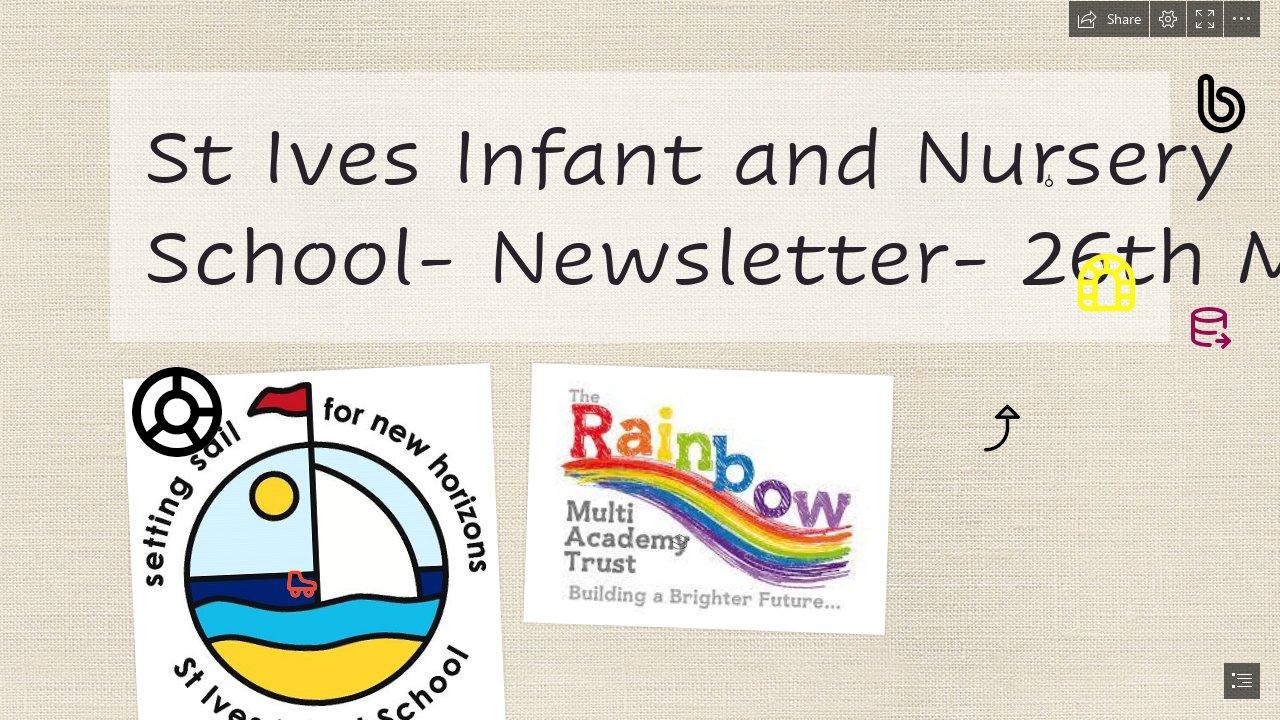 This screenshot has height=720, width=1280. What do you see at coordinates (1049, 181) in the screenshot?
I see `select neutrois gender identity` at bounding box center [1049, 181].